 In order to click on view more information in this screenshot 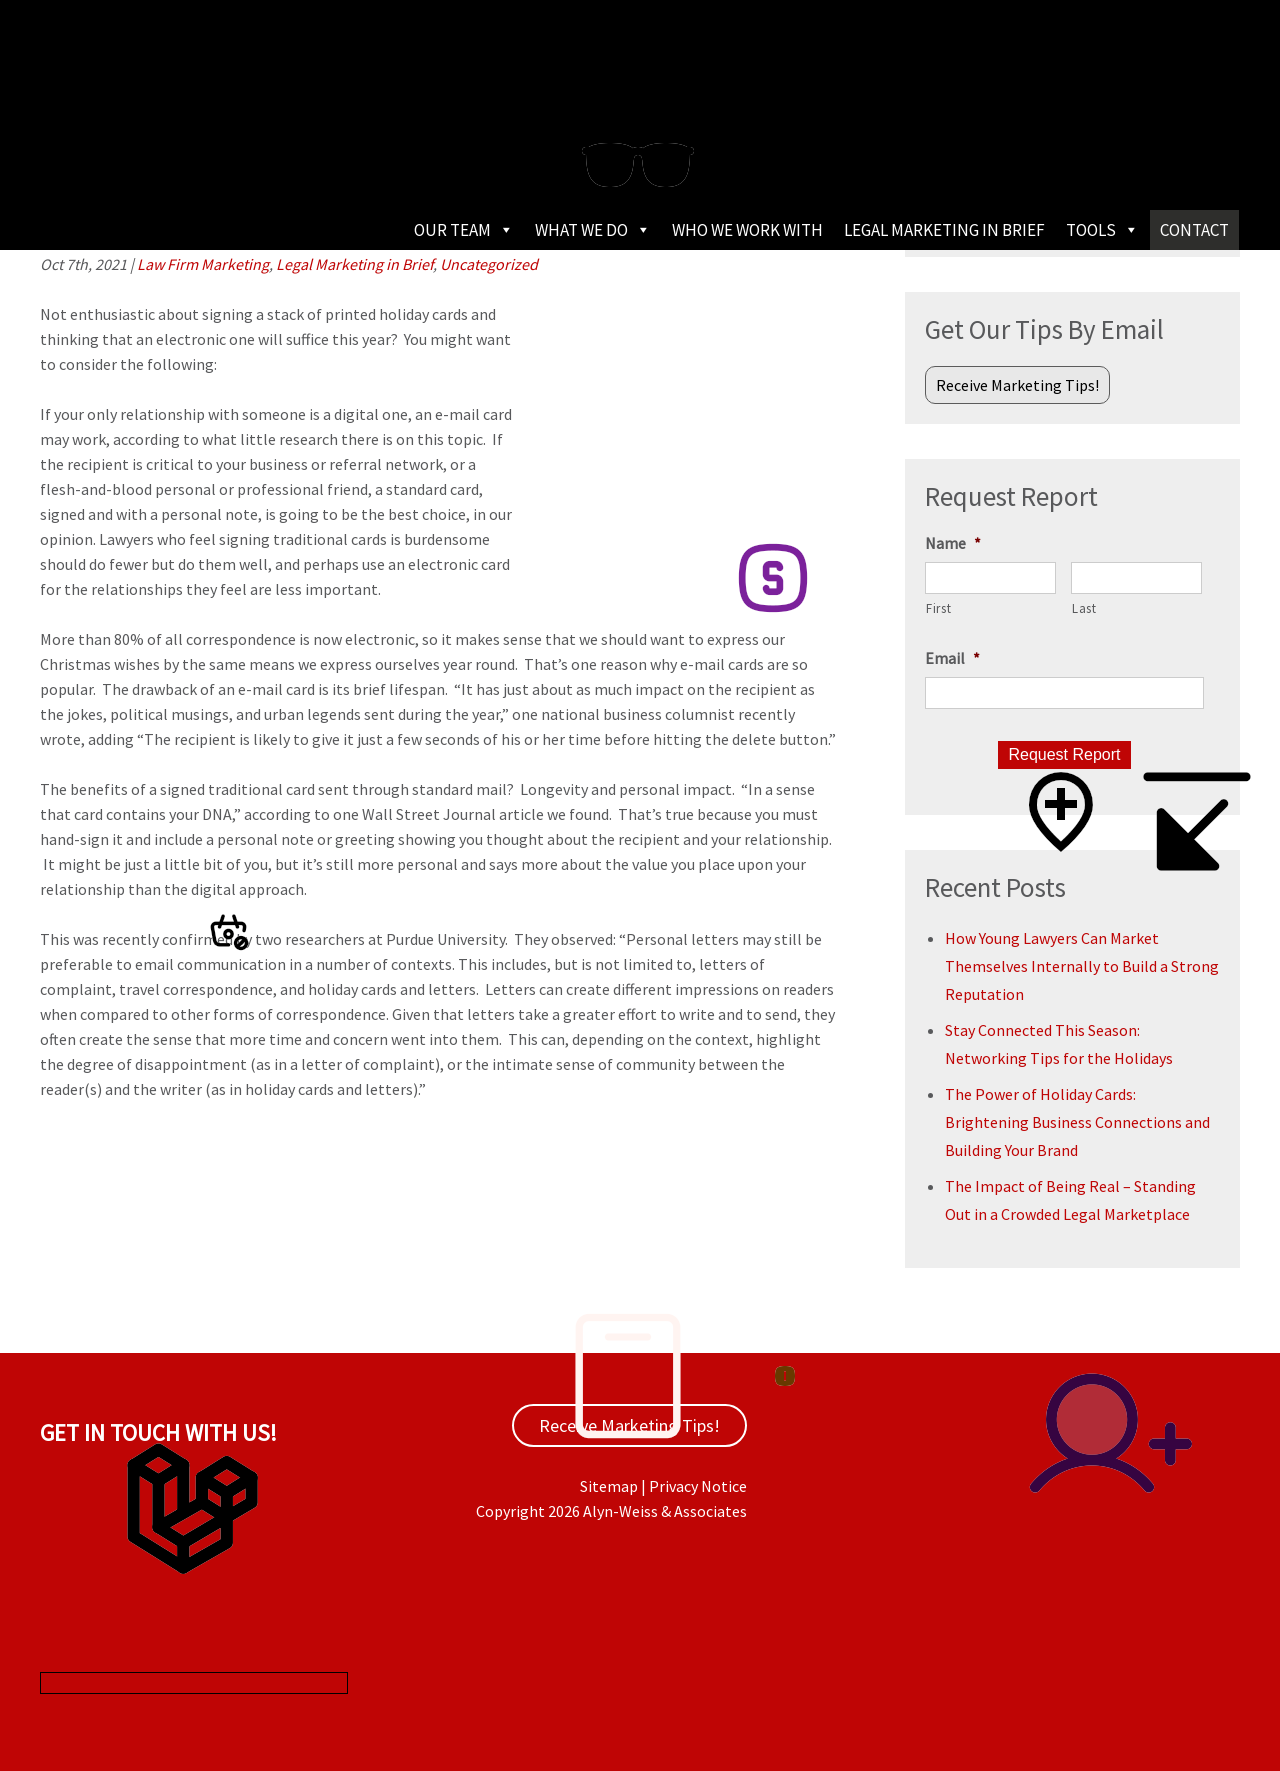, I will do `click(785, 1376)`.